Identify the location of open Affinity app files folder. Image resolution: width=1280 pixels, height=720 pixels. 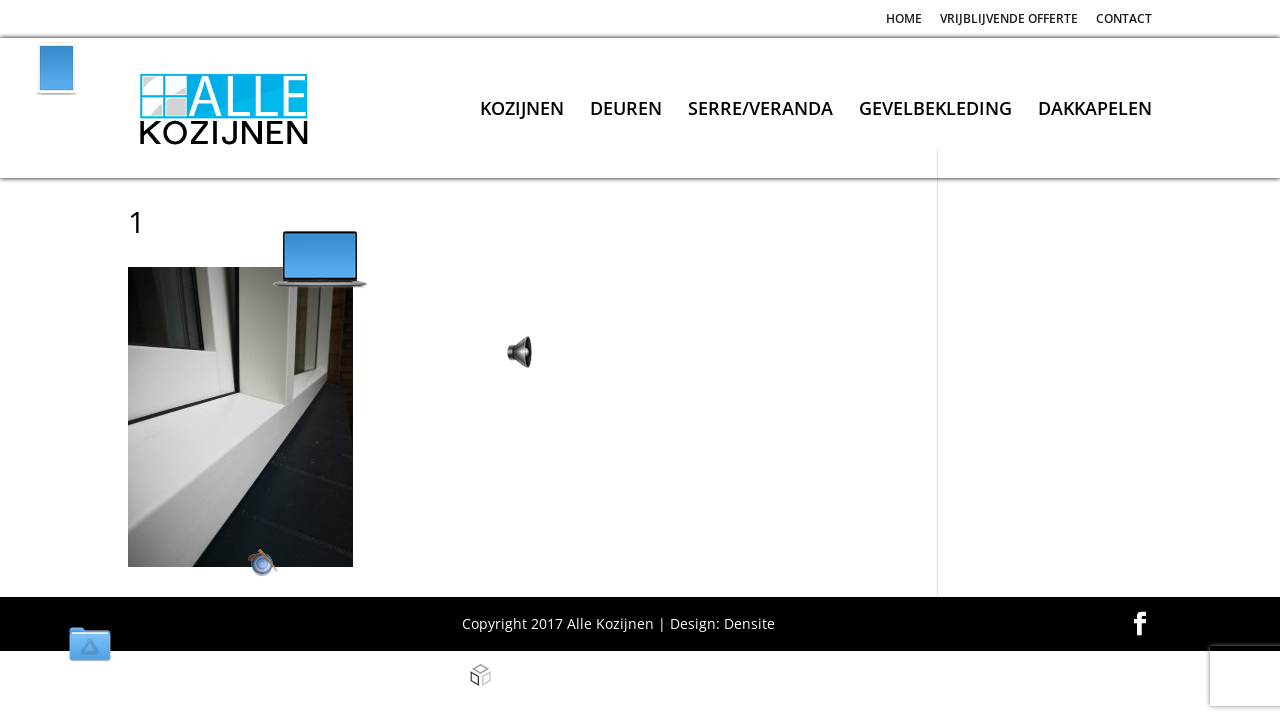
(90, 644).